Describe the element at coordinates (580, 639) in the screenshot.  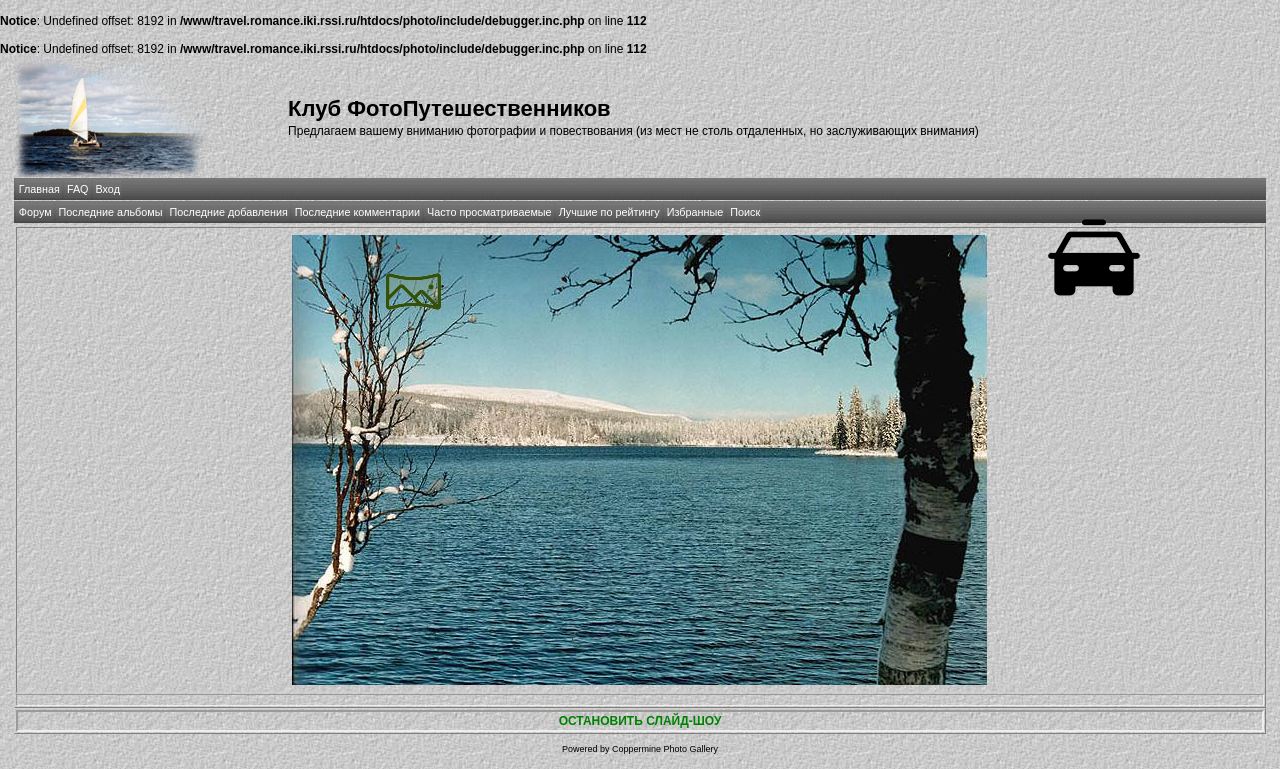
I see `indicates a proper subset relationship in mathematical notation` at that location.